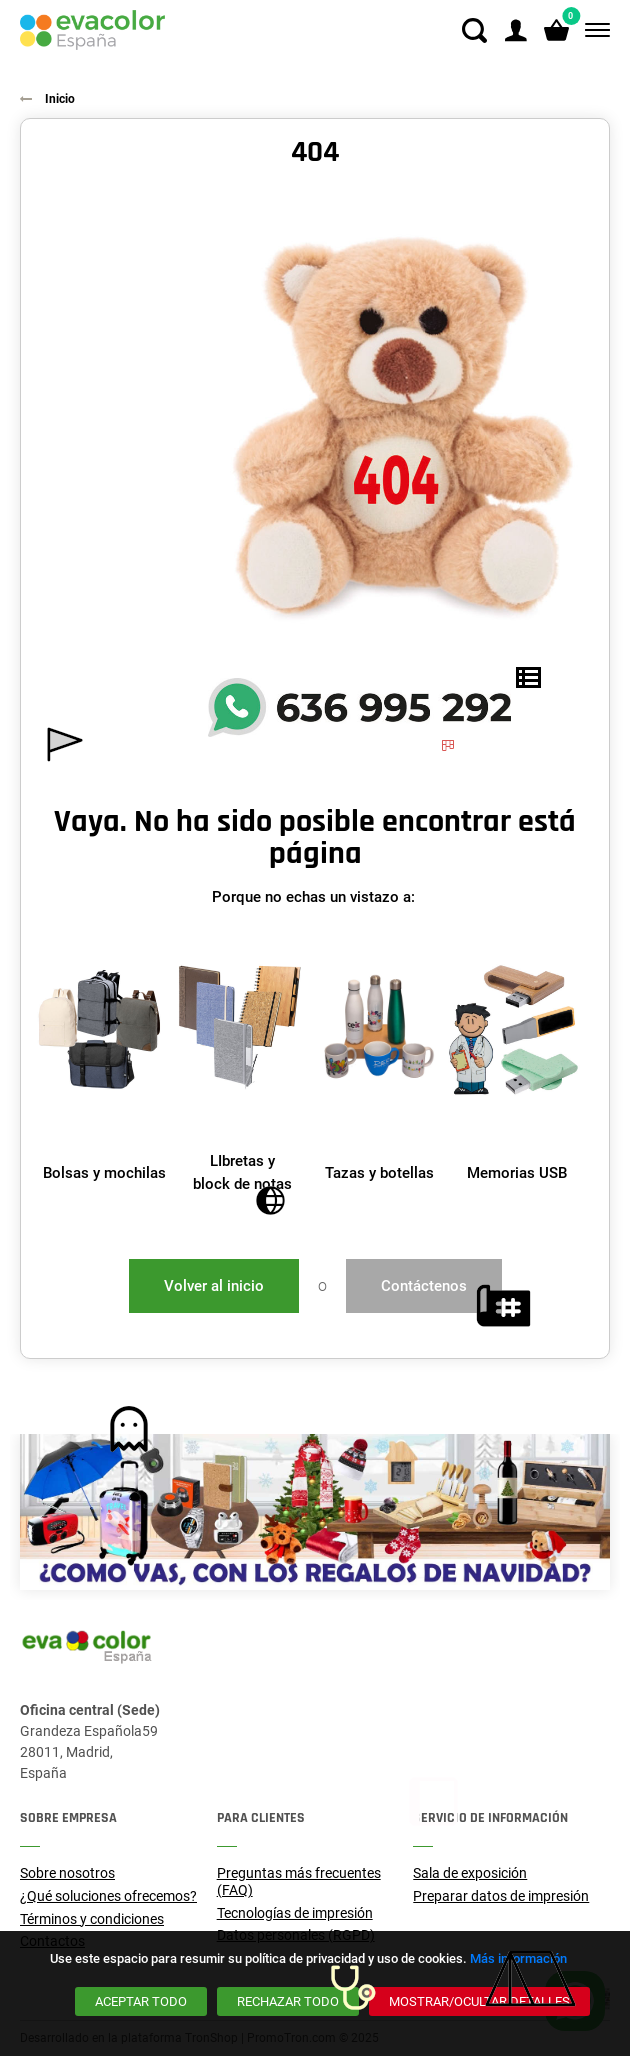 This screenshot has height=2056, width=630. Describe the element at coordinates (448, 745) in the screenshot. I see `open kanban board view` at that location.